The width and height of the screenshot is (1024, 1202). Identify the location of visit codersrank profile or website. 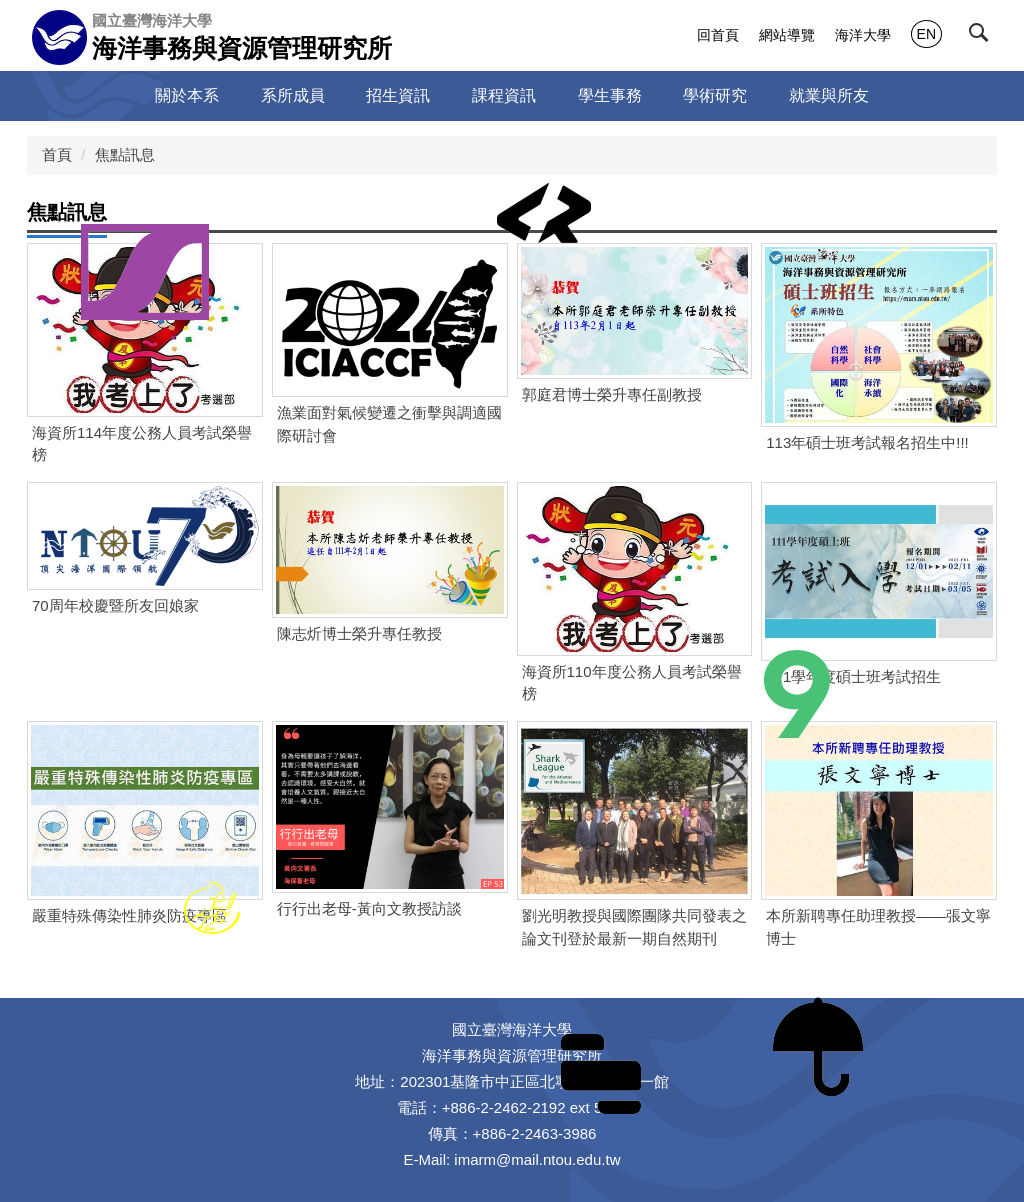
(544, 213).